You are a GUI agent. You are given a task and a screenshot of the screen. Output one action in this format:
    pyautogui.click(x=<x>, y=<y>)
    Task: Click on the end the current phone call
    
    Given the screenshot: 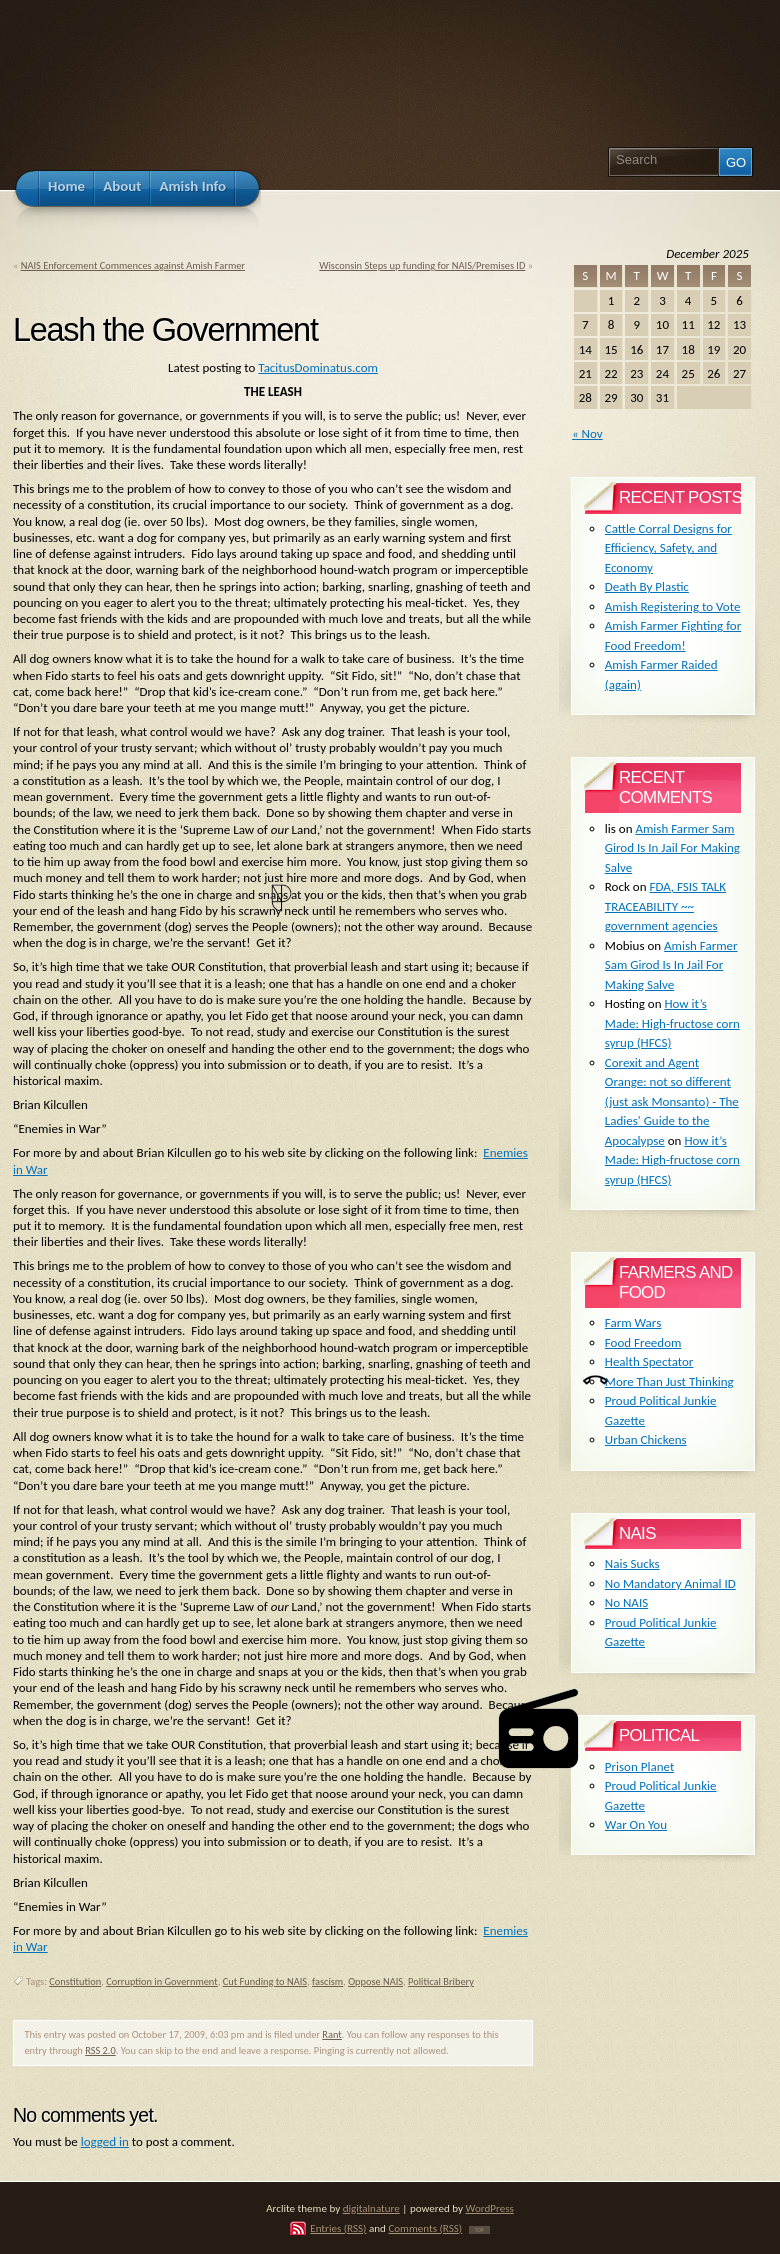 What is the action you would take?
    pyautogui.click(x=595, y=1380)
    